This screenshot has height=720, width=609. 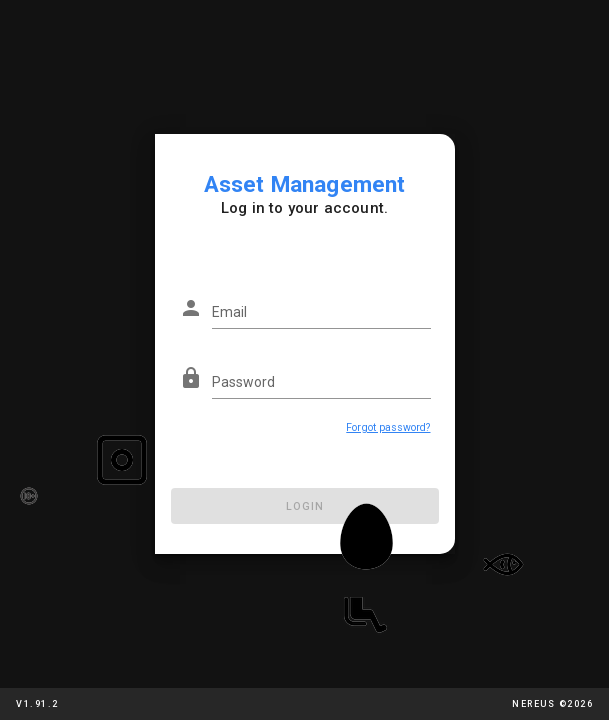 What do you see at coordinates (364, 615) in the screenshot?
I see `select extra legroom seating option` at bounding box center [364, 615].